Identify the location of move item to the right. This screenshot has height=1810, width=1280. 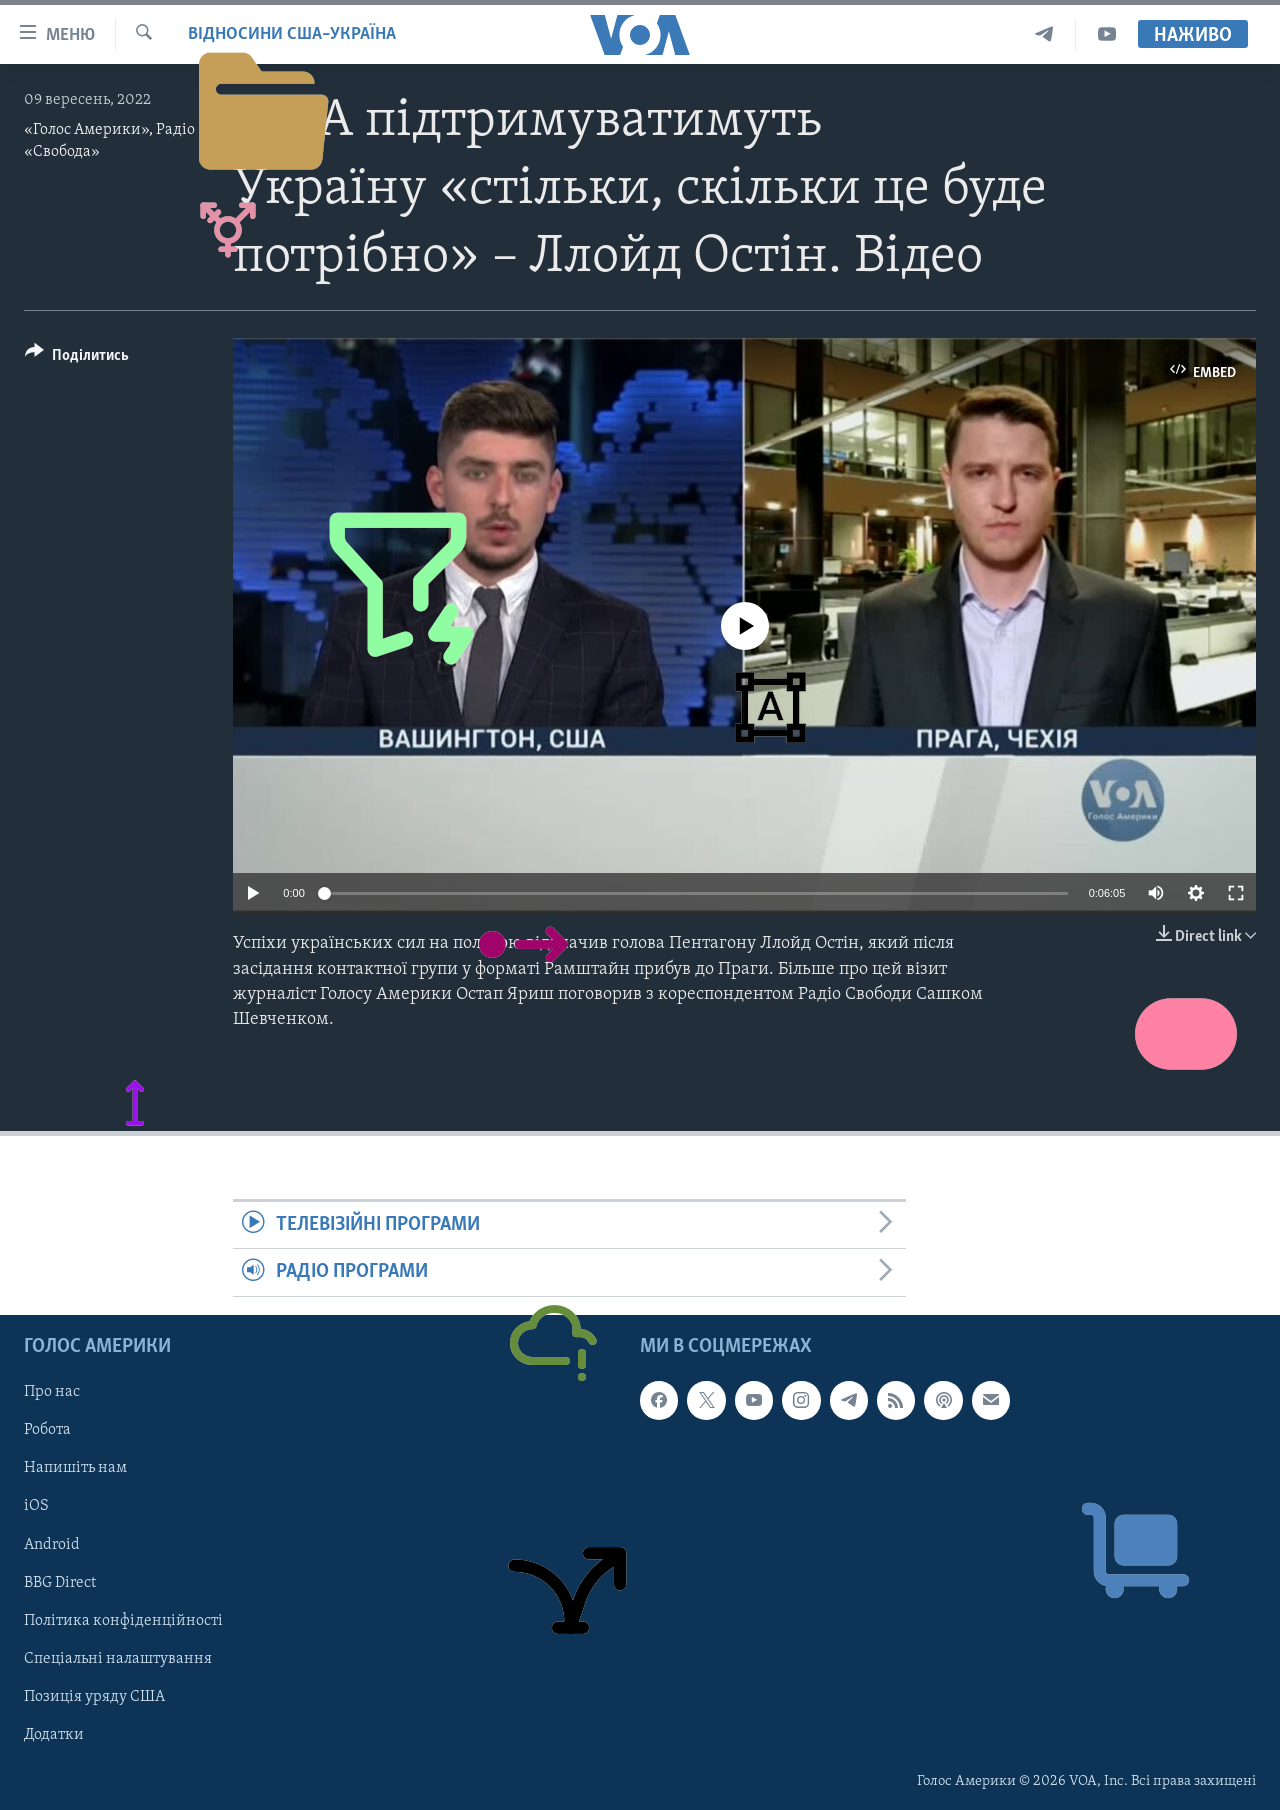
(523, 944).